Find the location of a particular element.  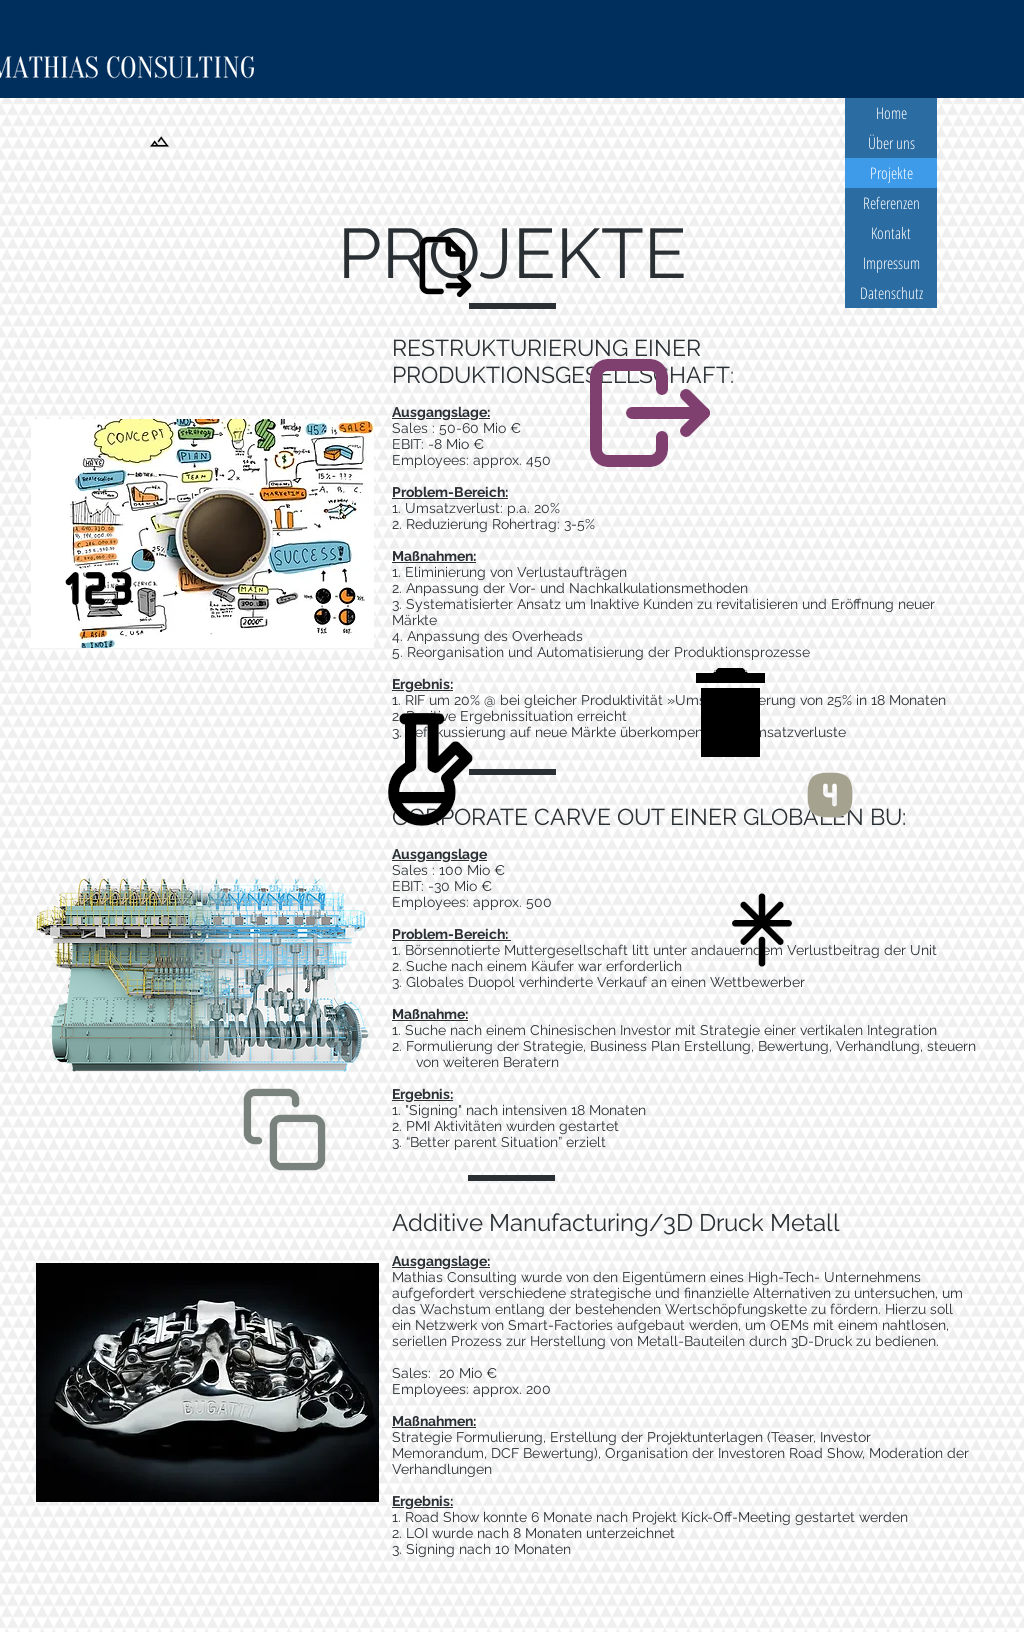

export file to another location is located at coordinates (442, 265).